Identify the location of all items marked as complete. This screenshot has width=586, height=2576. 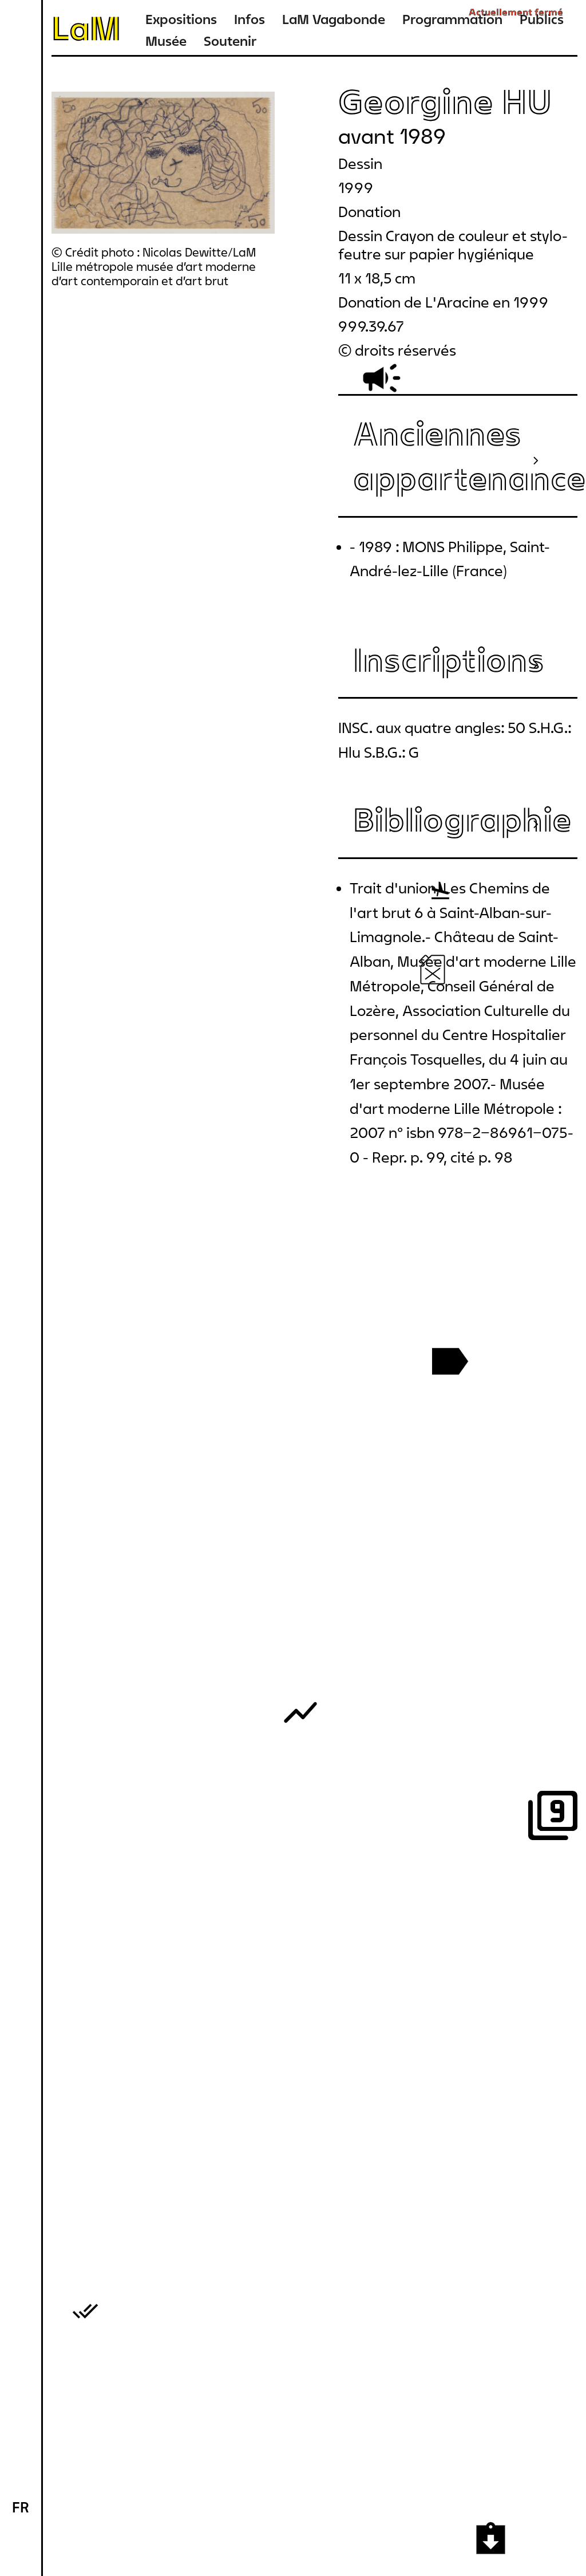
(85, 2311).